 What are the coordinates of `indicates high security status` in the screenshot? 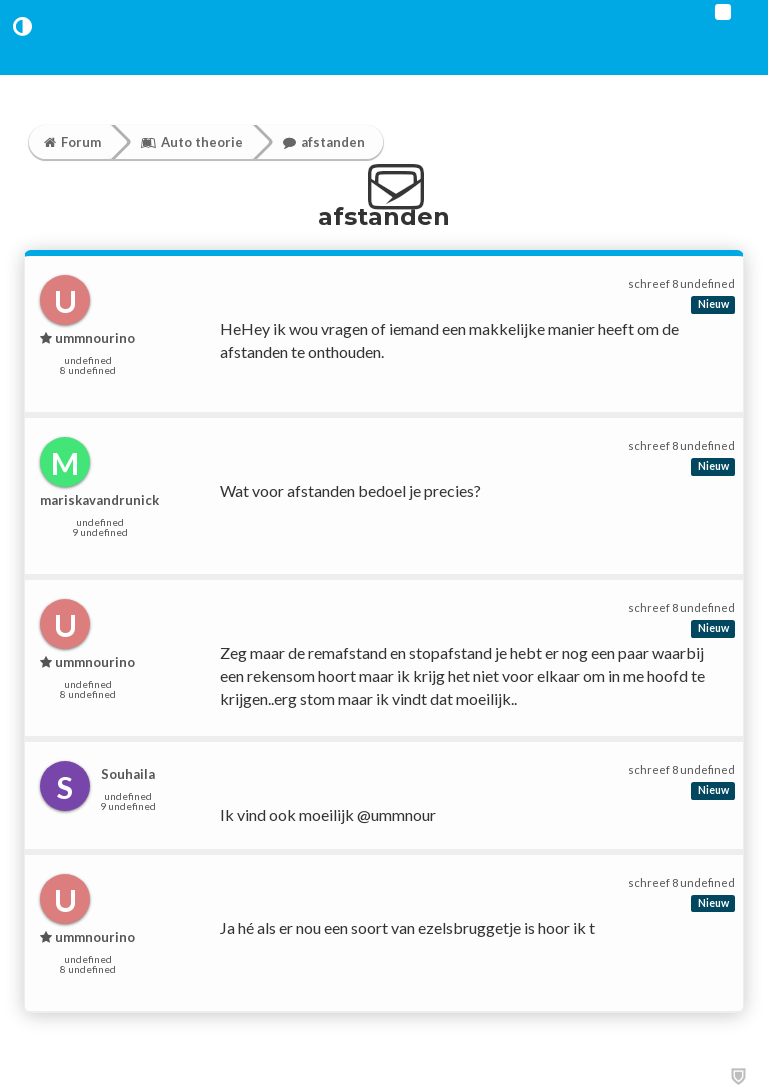 It's located at (738, 1076).